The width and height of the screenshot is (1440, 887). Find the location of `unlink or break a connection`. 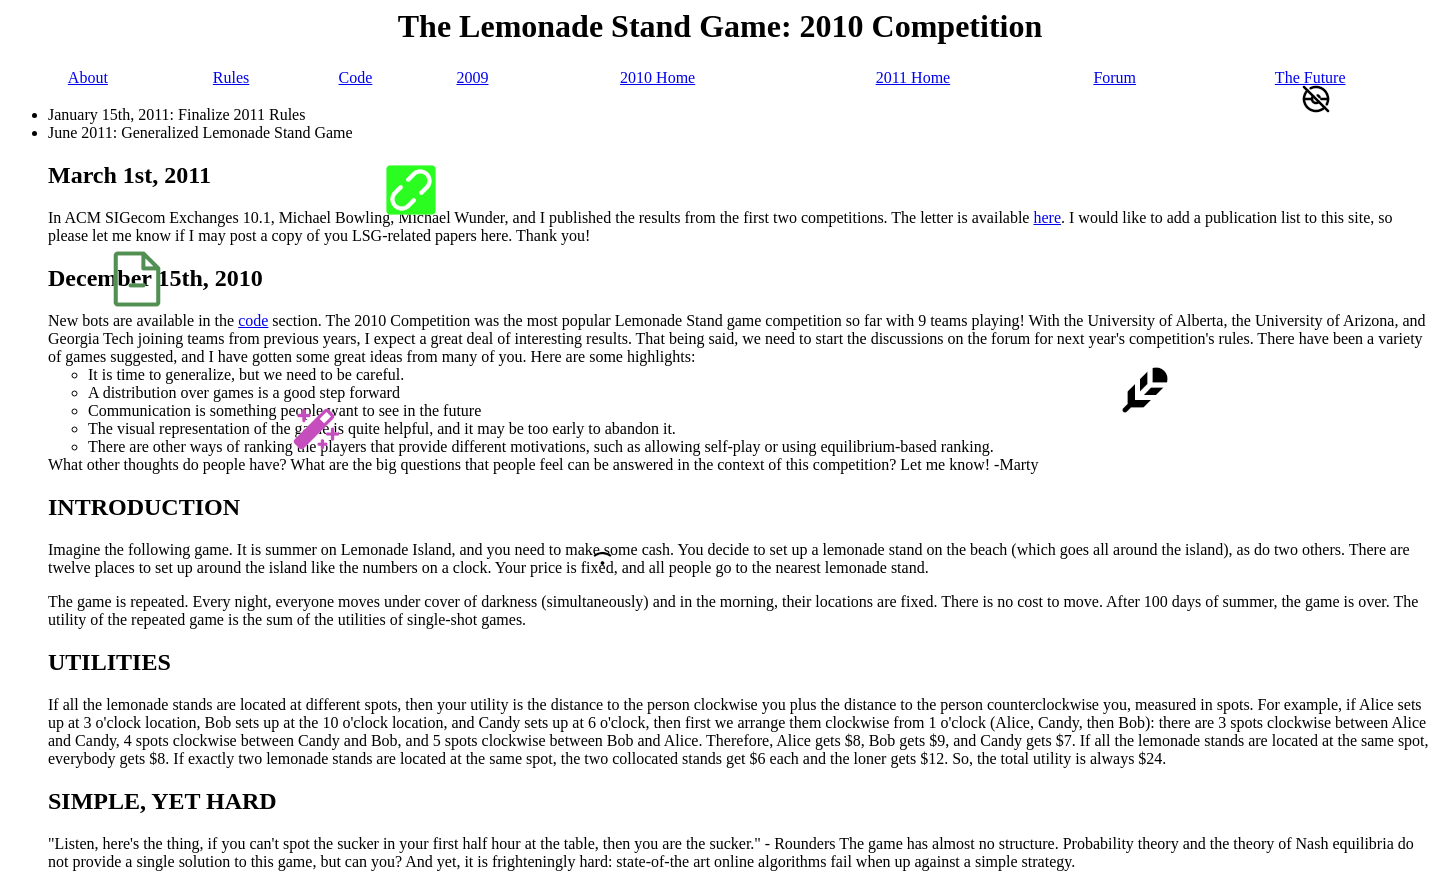

unlink or break a connection is located at coordinates (411, 190).